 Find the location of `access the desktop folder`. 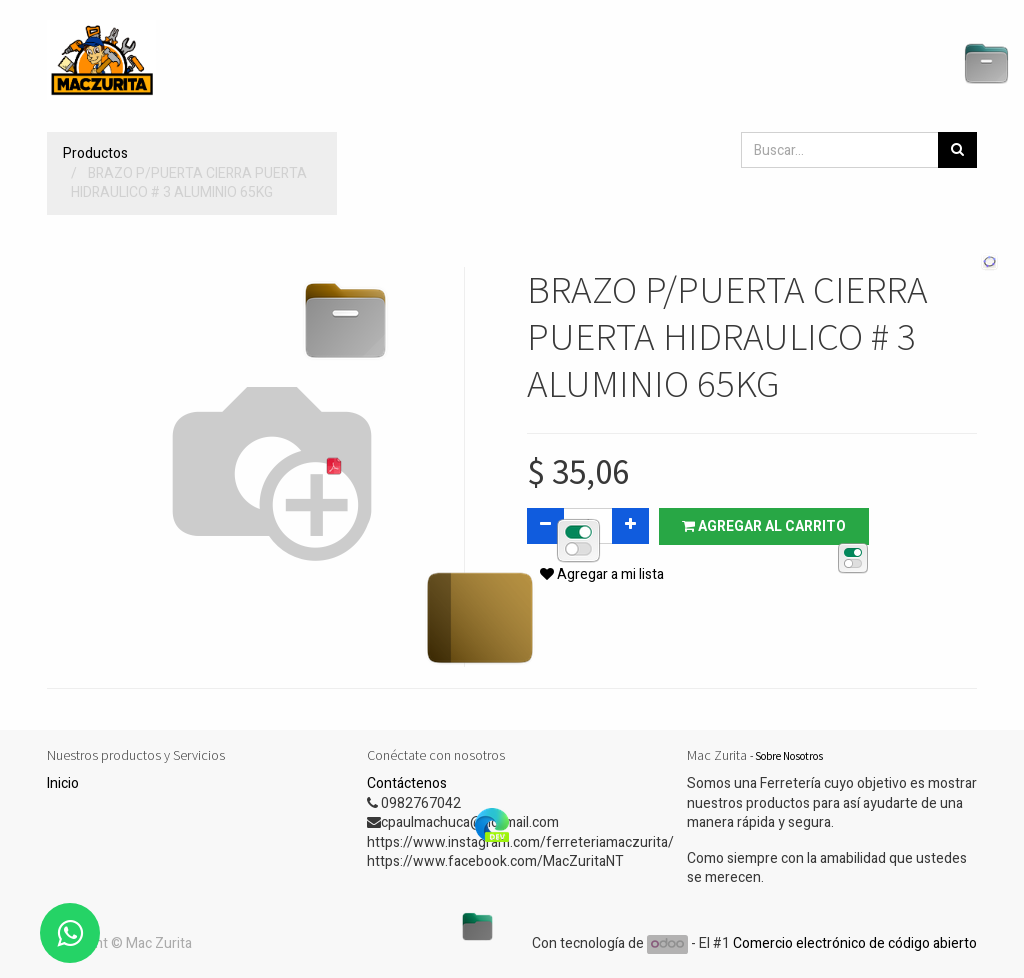

access the desktop folder is located at coordinates (480, 614).